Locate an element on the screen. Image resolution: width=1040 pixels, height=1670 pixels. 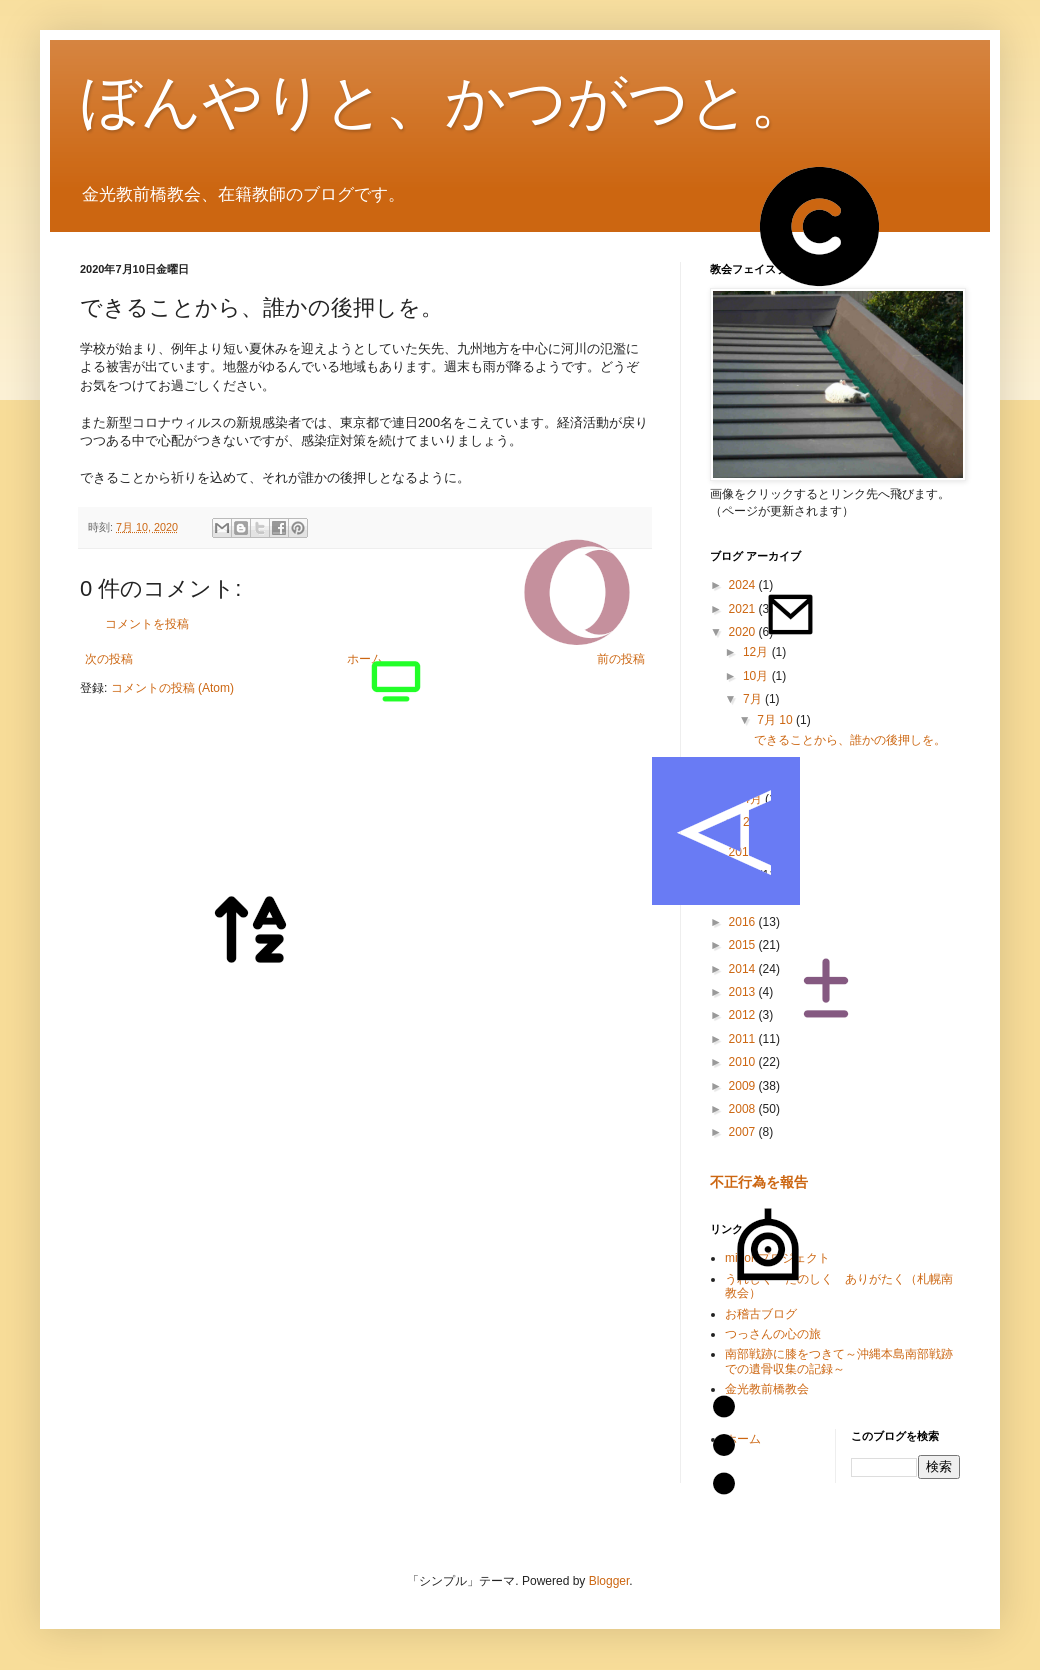
open your email inbox is located at coordinates (790, 614).